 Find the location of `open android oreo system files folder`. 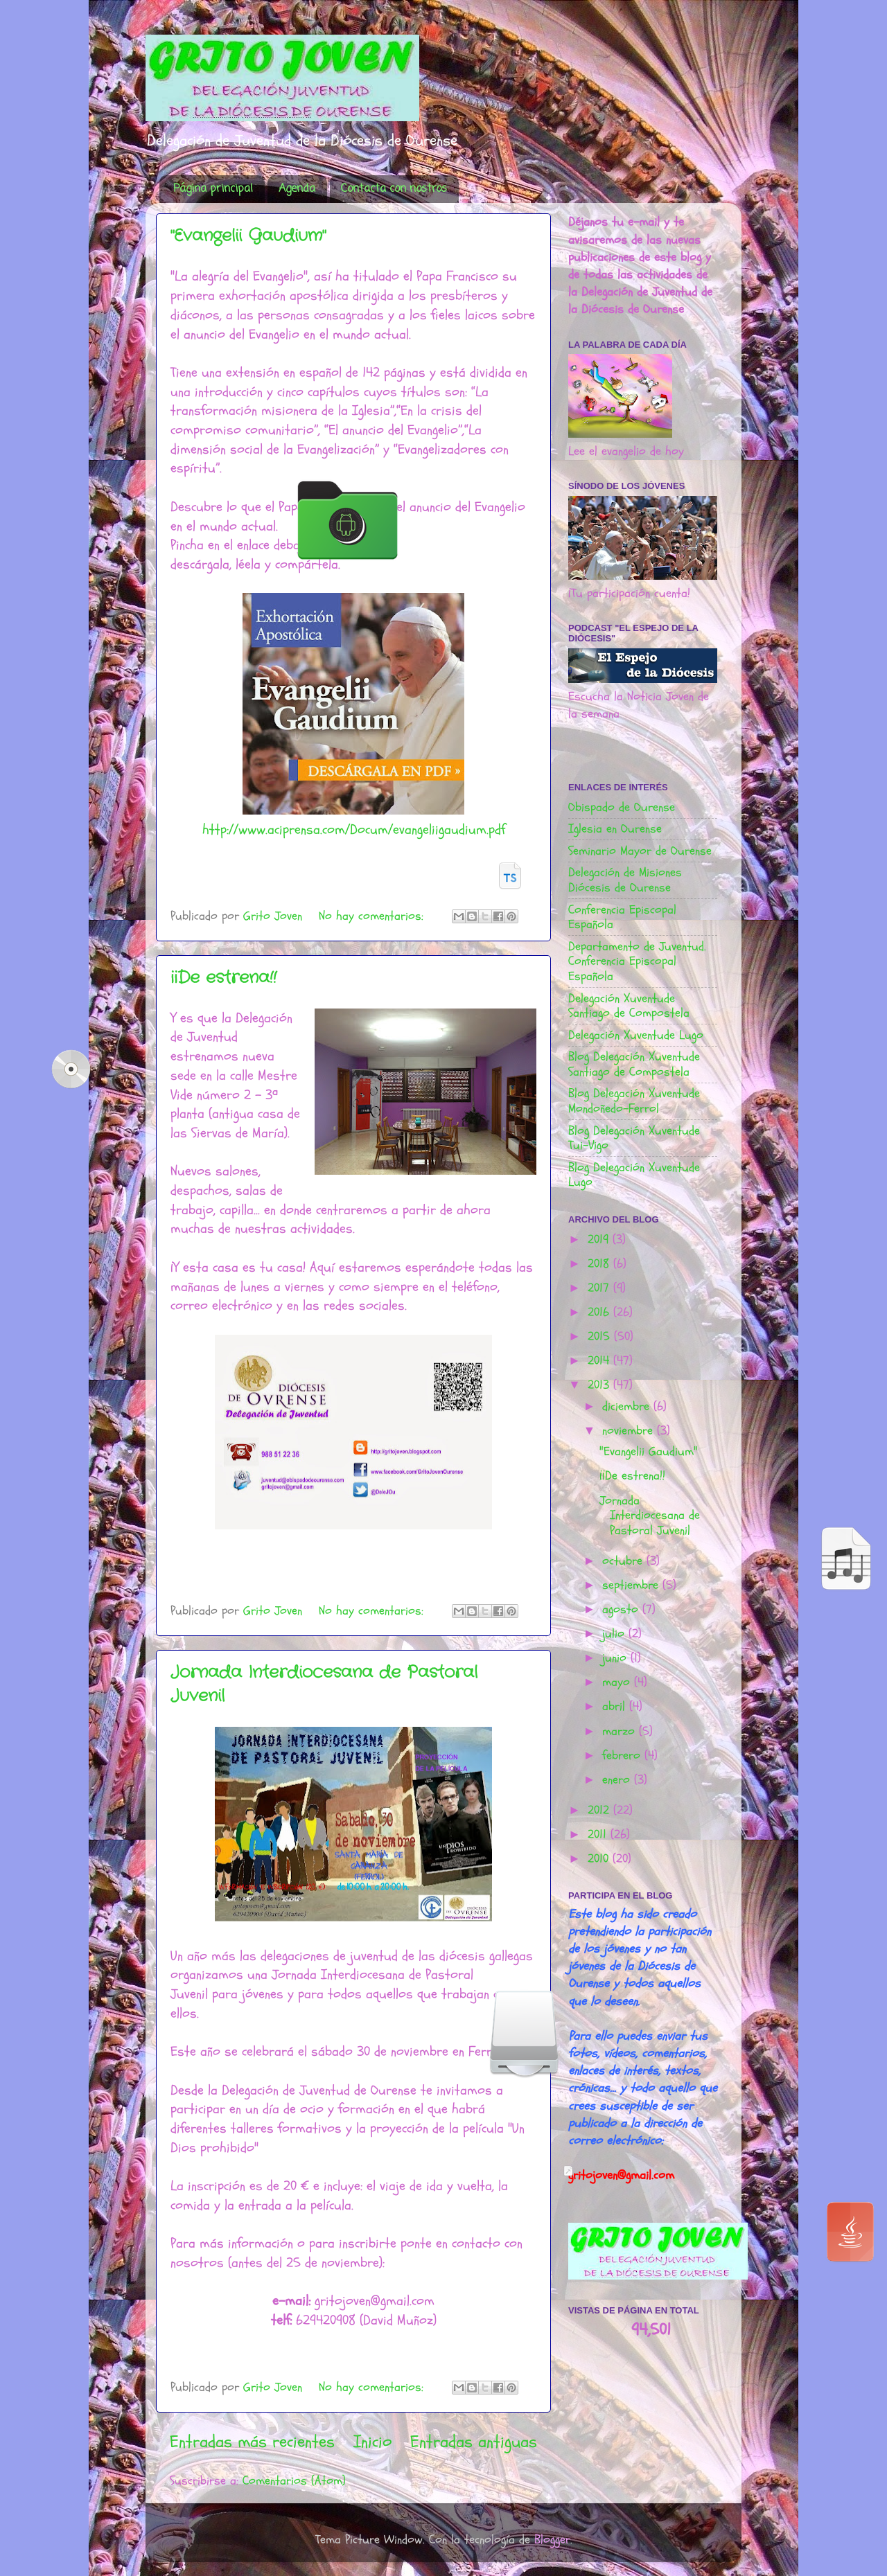

open android oreo system files folder is located at coordinates (347, 523).